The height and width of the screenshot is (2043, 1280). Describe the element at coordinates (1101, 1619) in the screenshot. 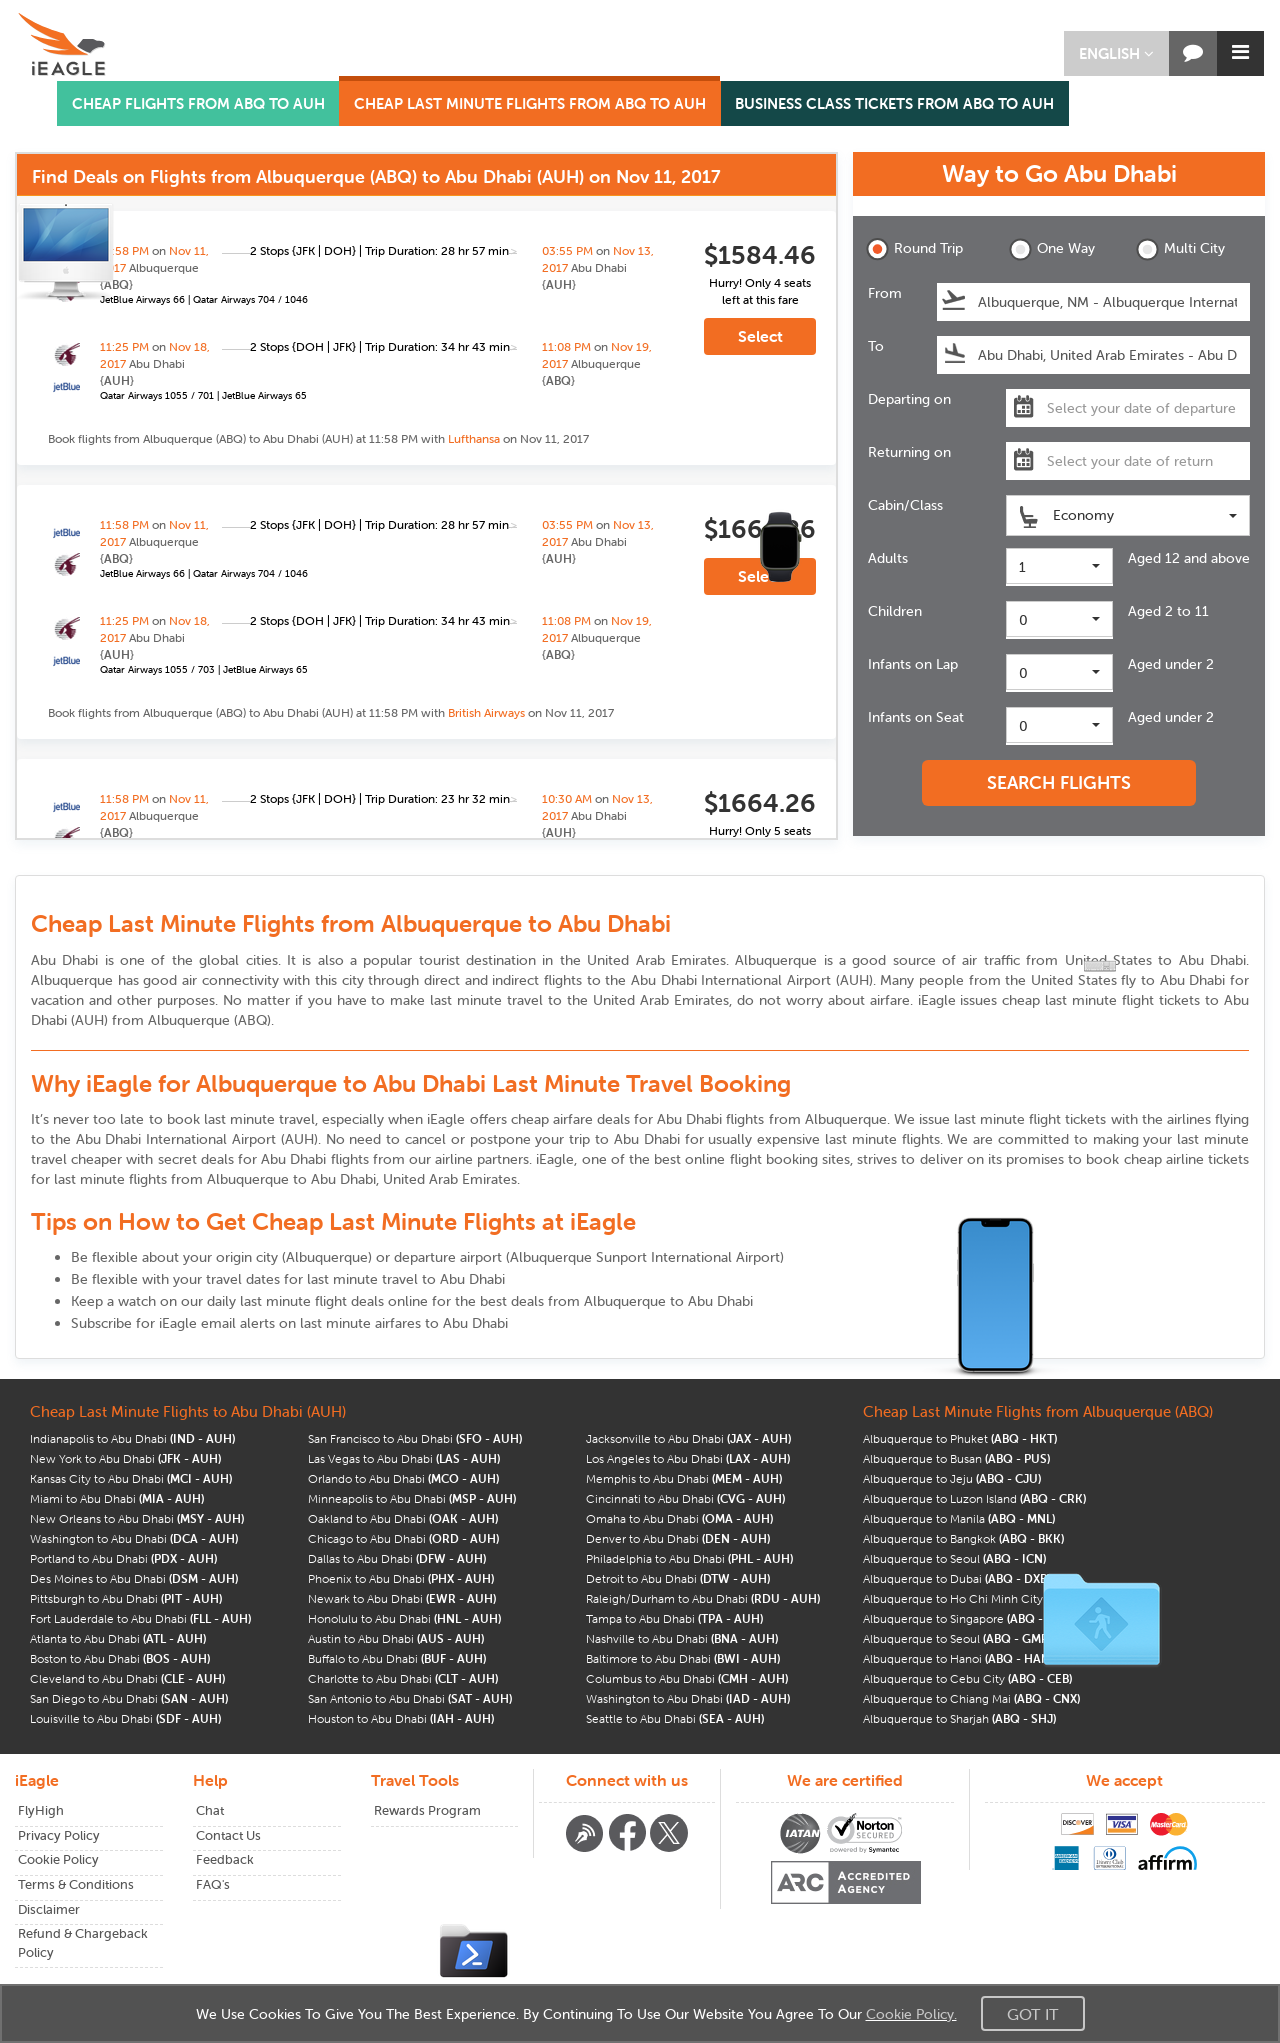

I see `access the public folder for shared files` at that location.